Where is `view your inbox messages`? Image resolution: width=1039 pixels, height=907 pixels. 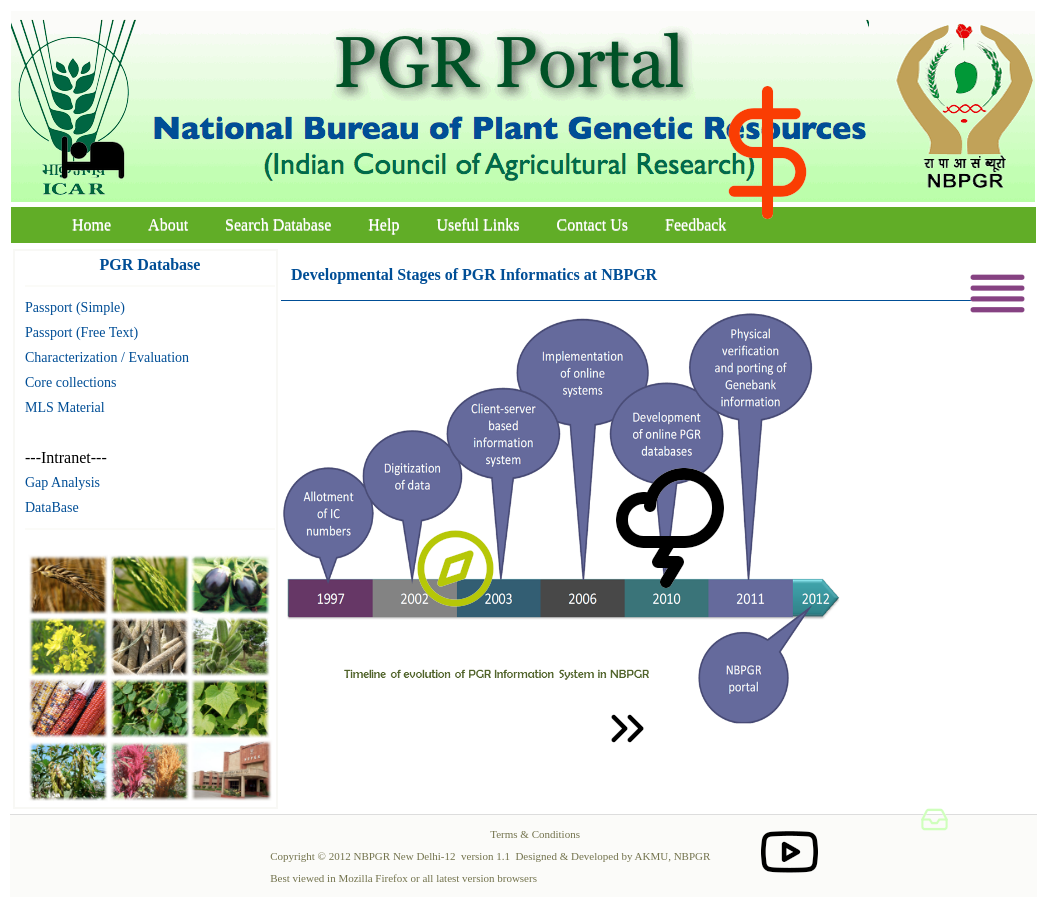 view your inbox messages is located at coordinates (934, 819).